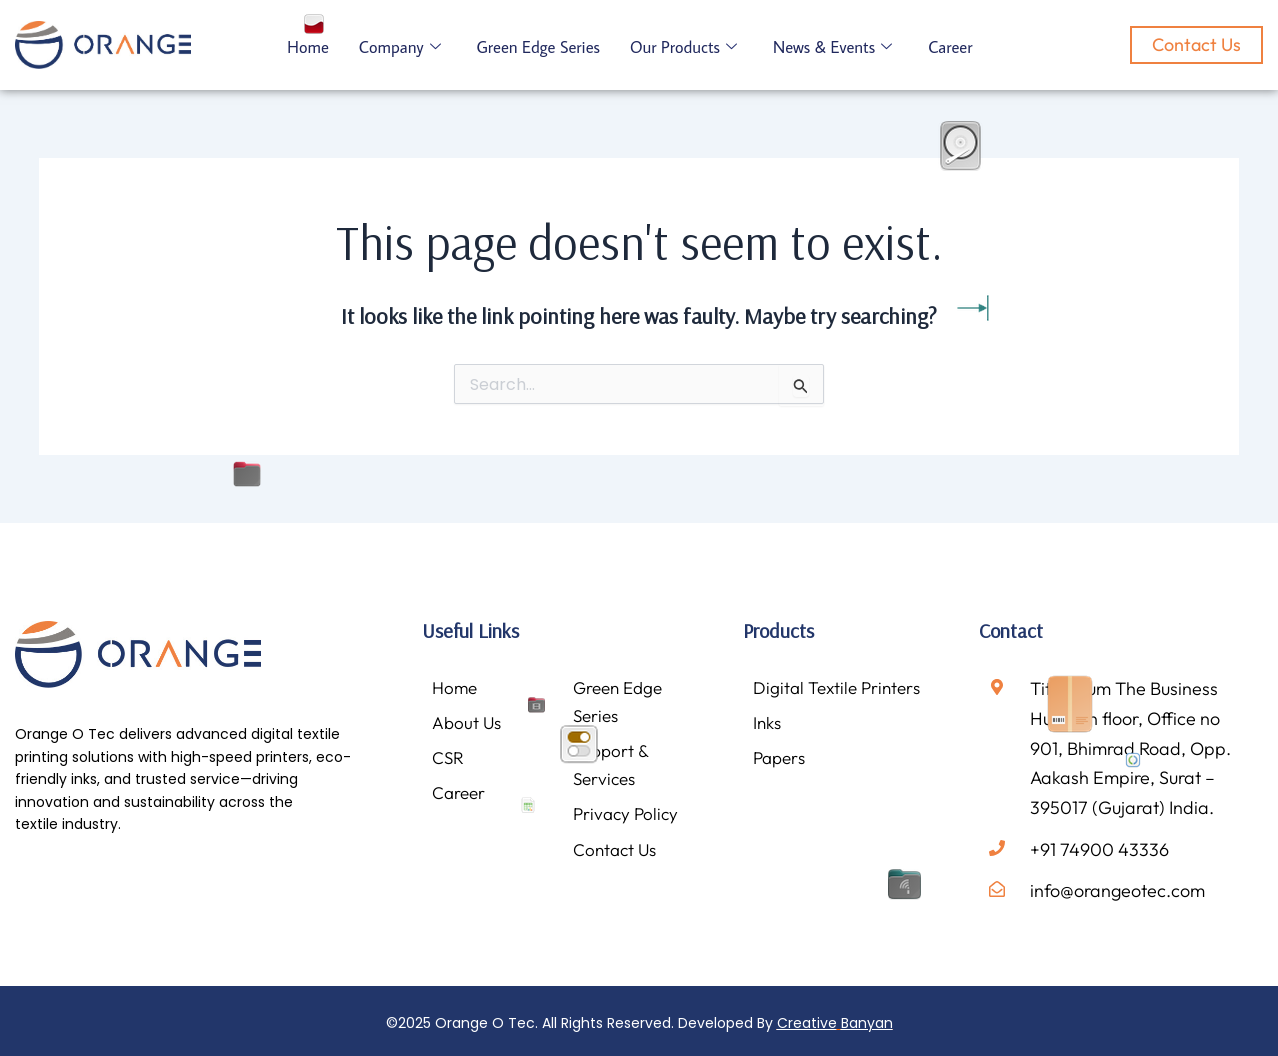 This screenshot has width=1278, height=1056. I want to click on open disk utility application, so click(960, 145).